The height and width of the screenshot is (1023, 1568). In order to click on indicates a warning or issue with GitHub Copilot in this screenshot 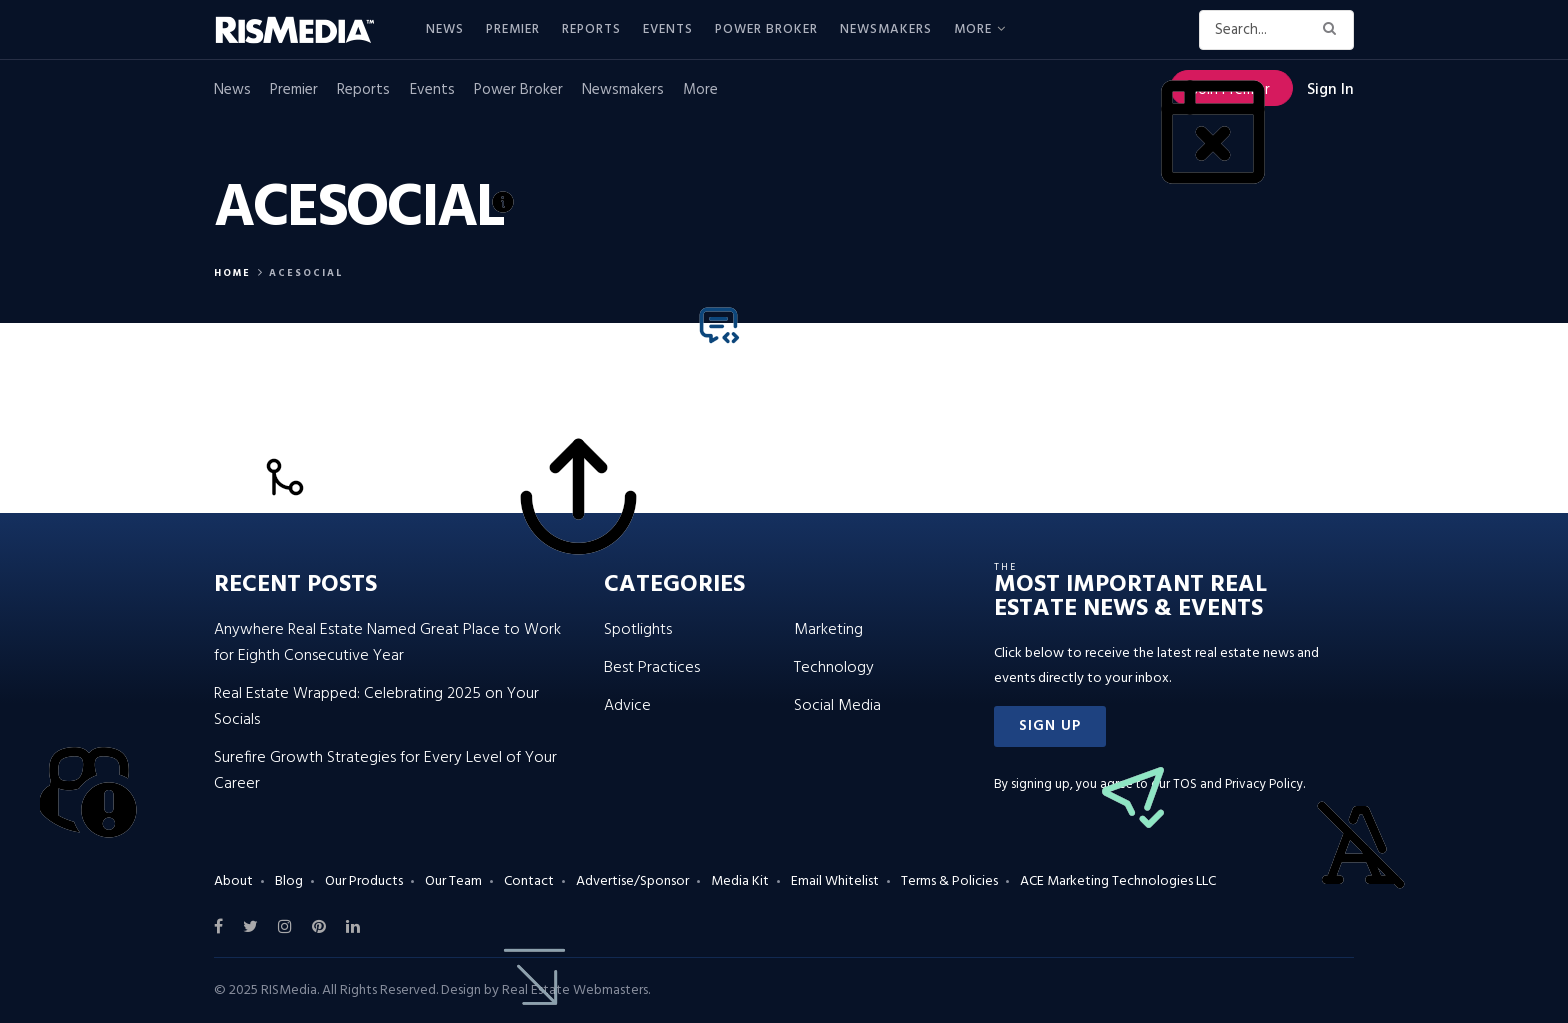, I will do `click(89, 790)`.